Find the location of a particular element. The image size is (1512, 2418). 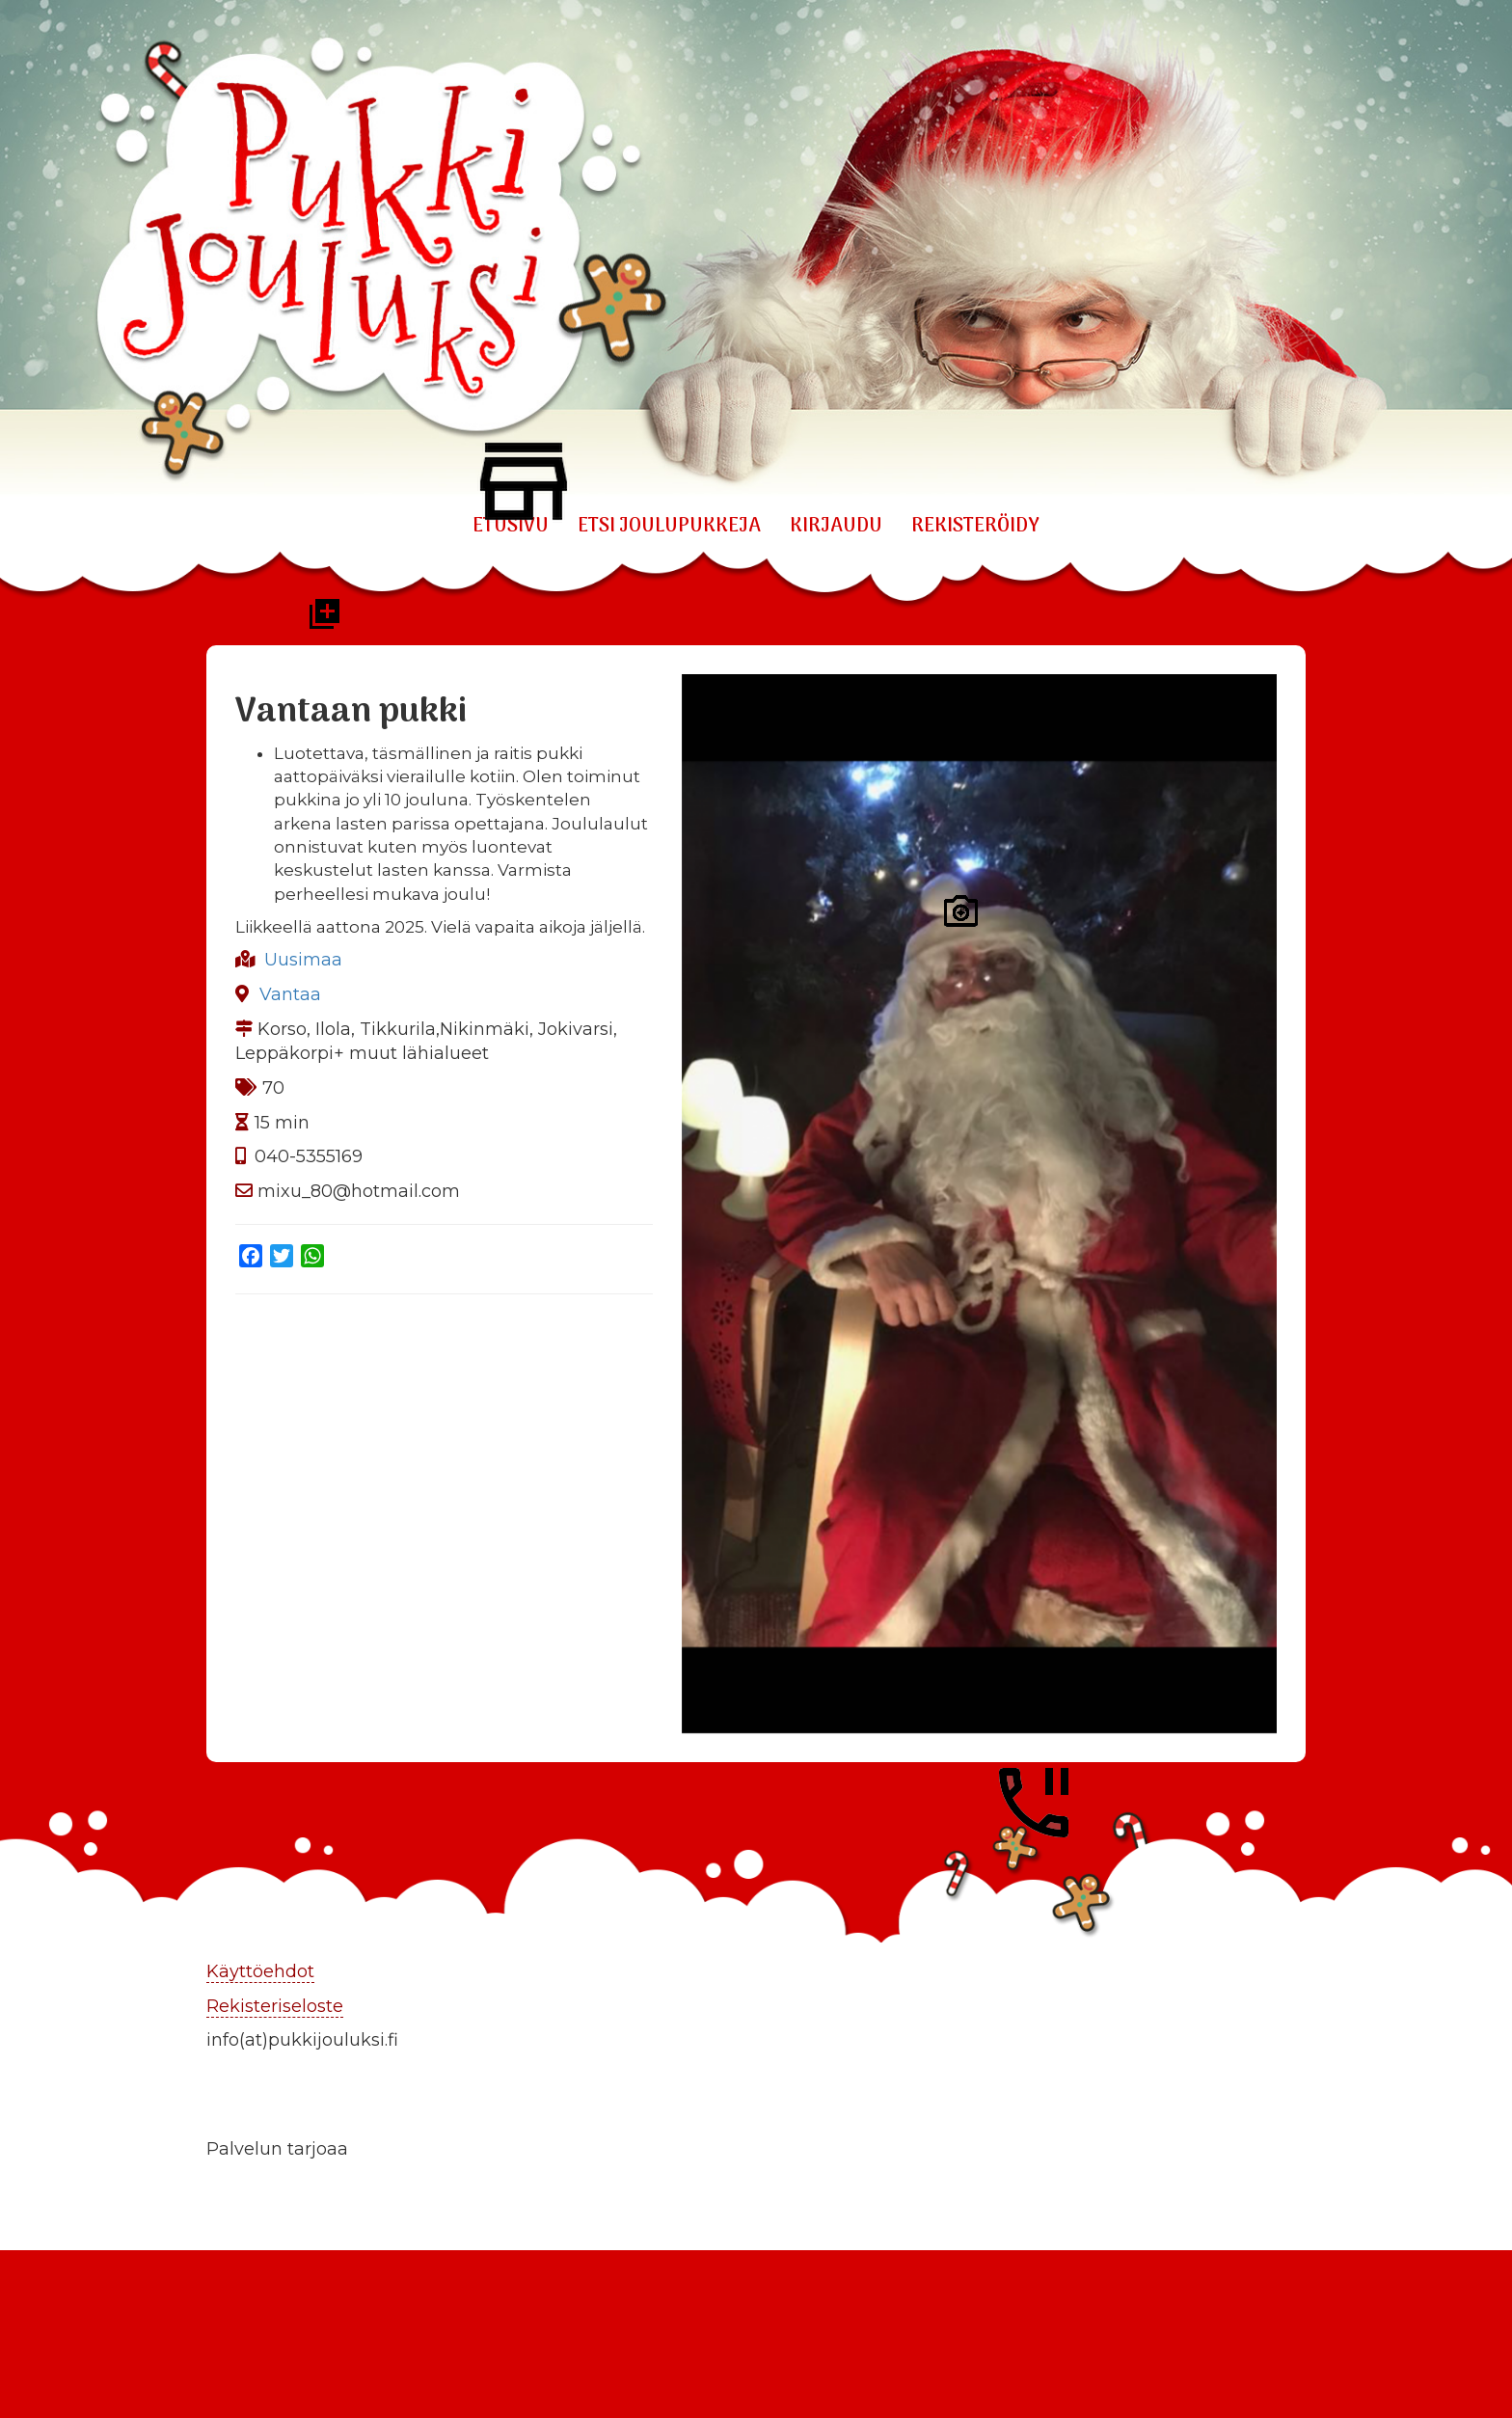

add a new photo to your collection is located at coordinates (324, 613).